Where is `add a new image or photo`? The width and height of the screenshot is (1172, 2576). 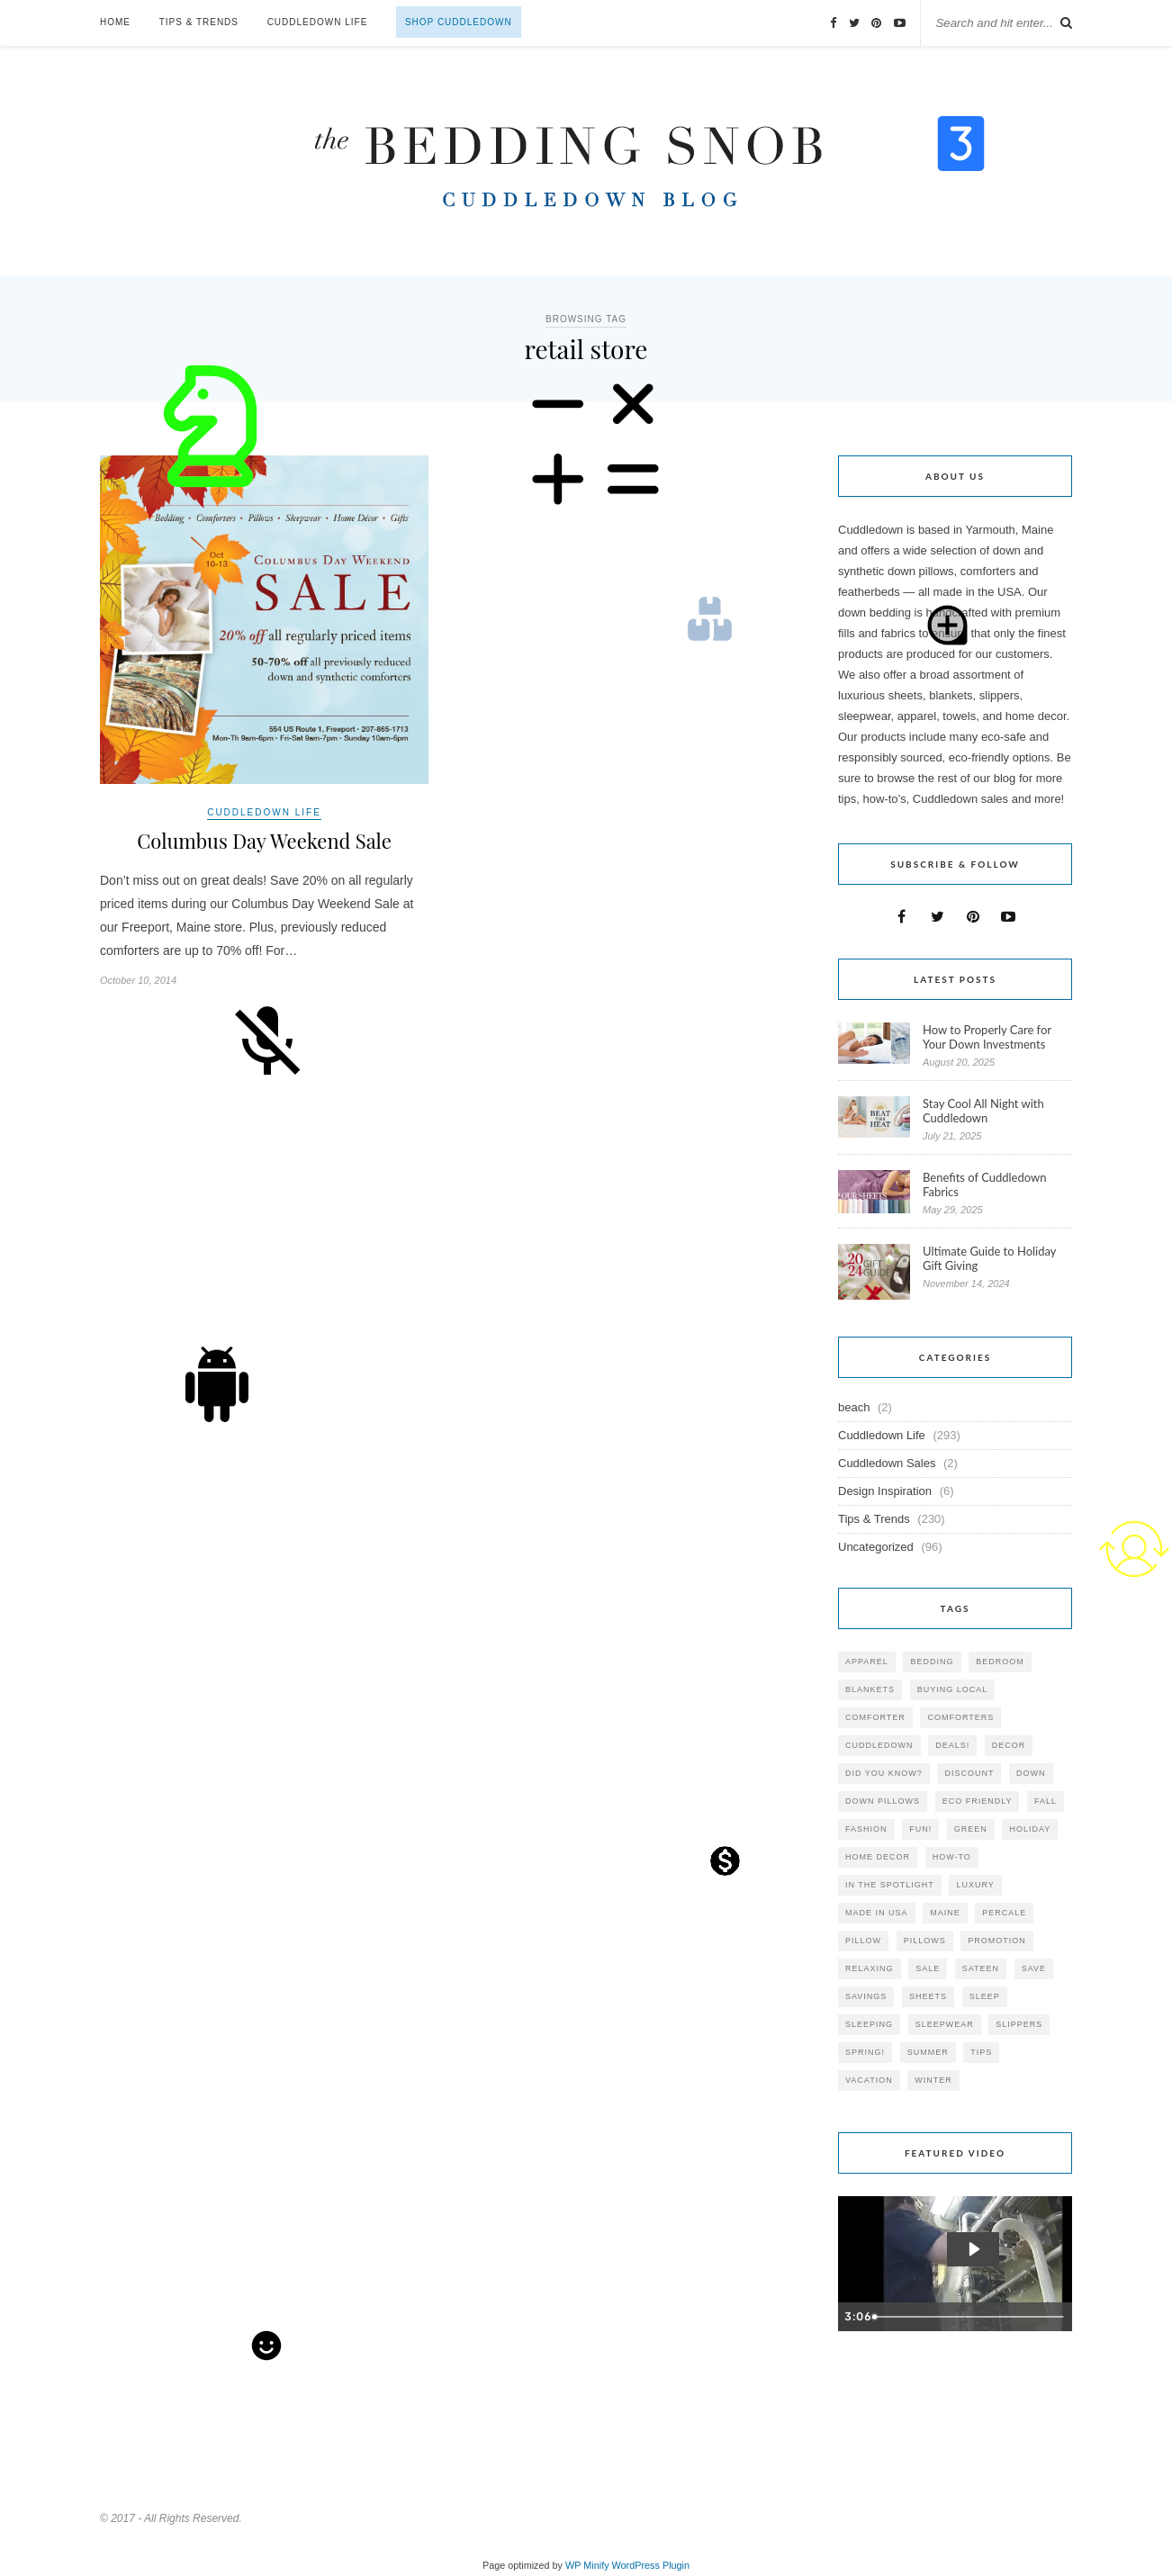
add a new image or photo is located at coordinates (947, 625).